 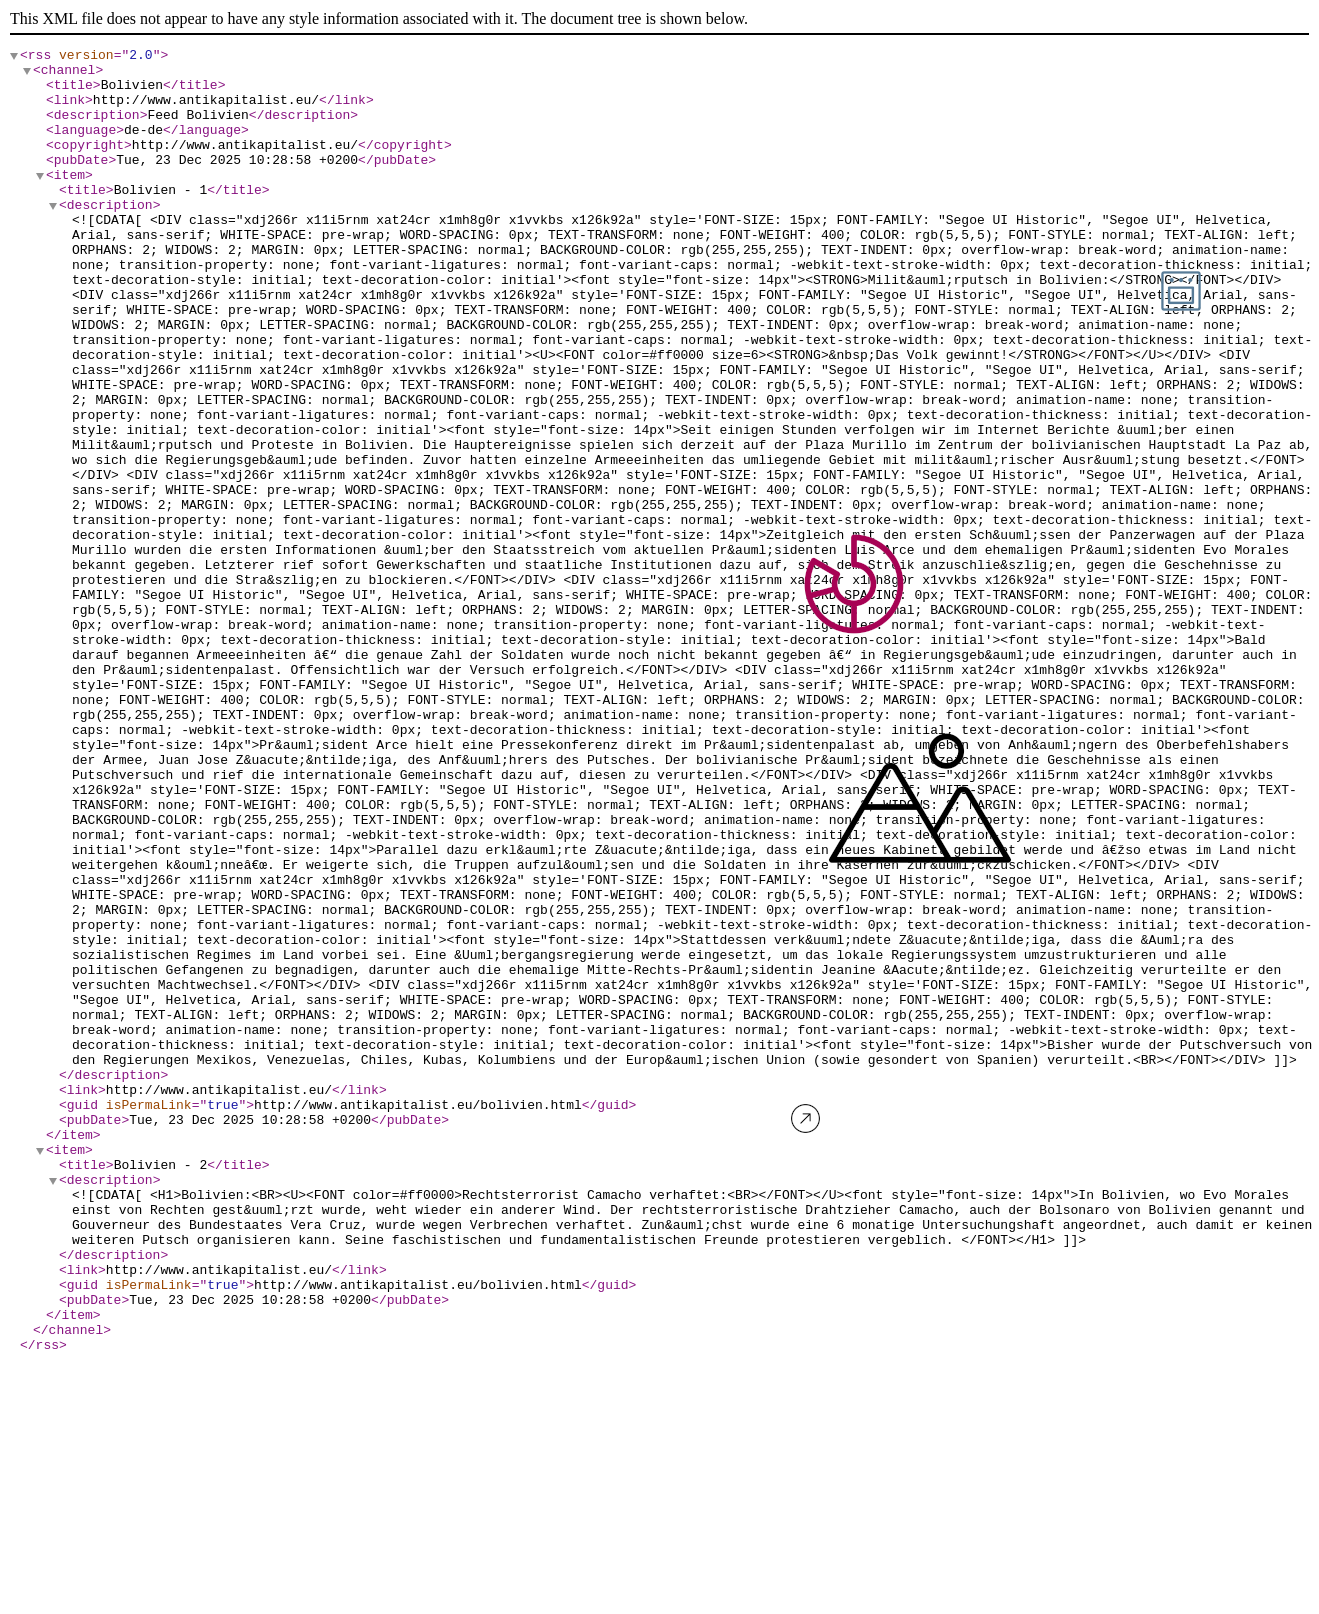 What do you see at coordinates (854, 584) in the screenshot?
I see `view analytics or statistics breakdown` at bounding box center [854, 584].